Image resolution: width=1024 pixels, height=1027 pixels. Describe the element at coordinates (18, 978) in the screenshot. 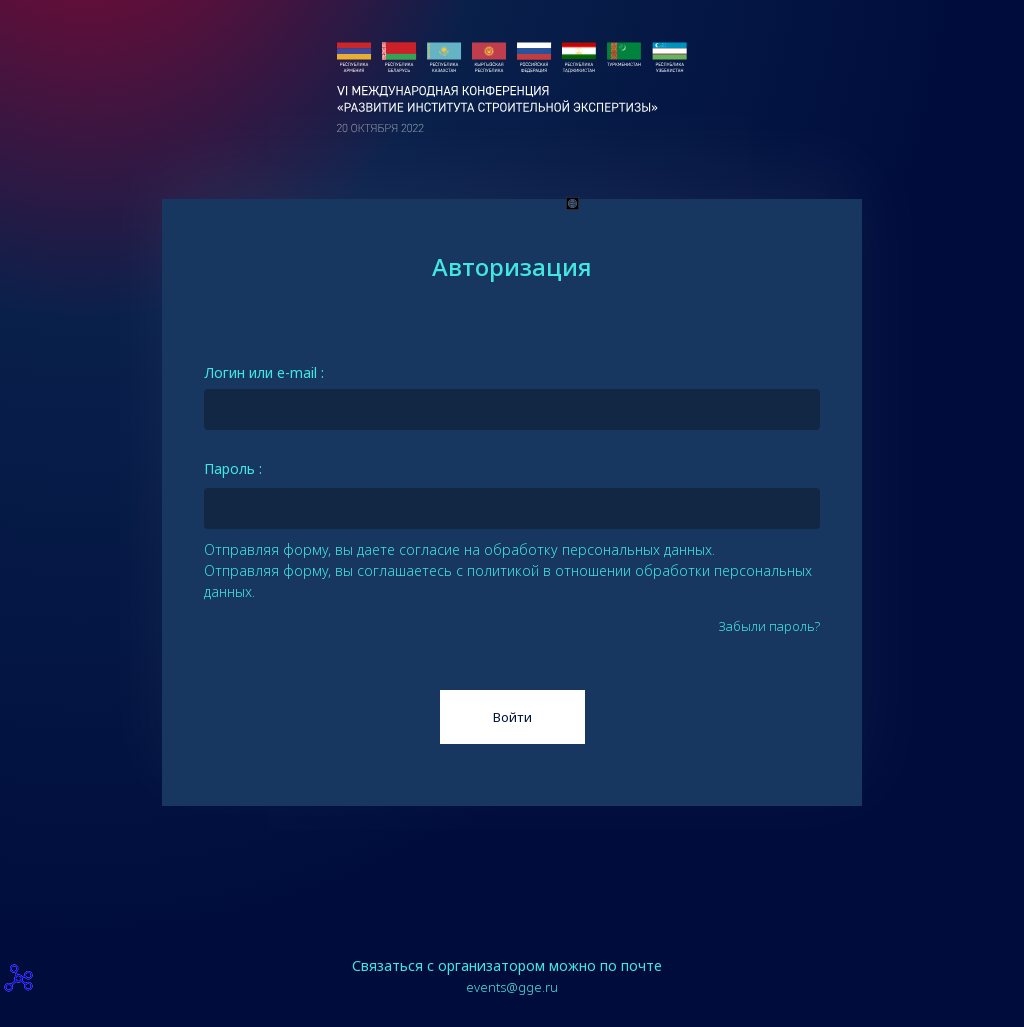

I see `view network connections or relationships` at that location.